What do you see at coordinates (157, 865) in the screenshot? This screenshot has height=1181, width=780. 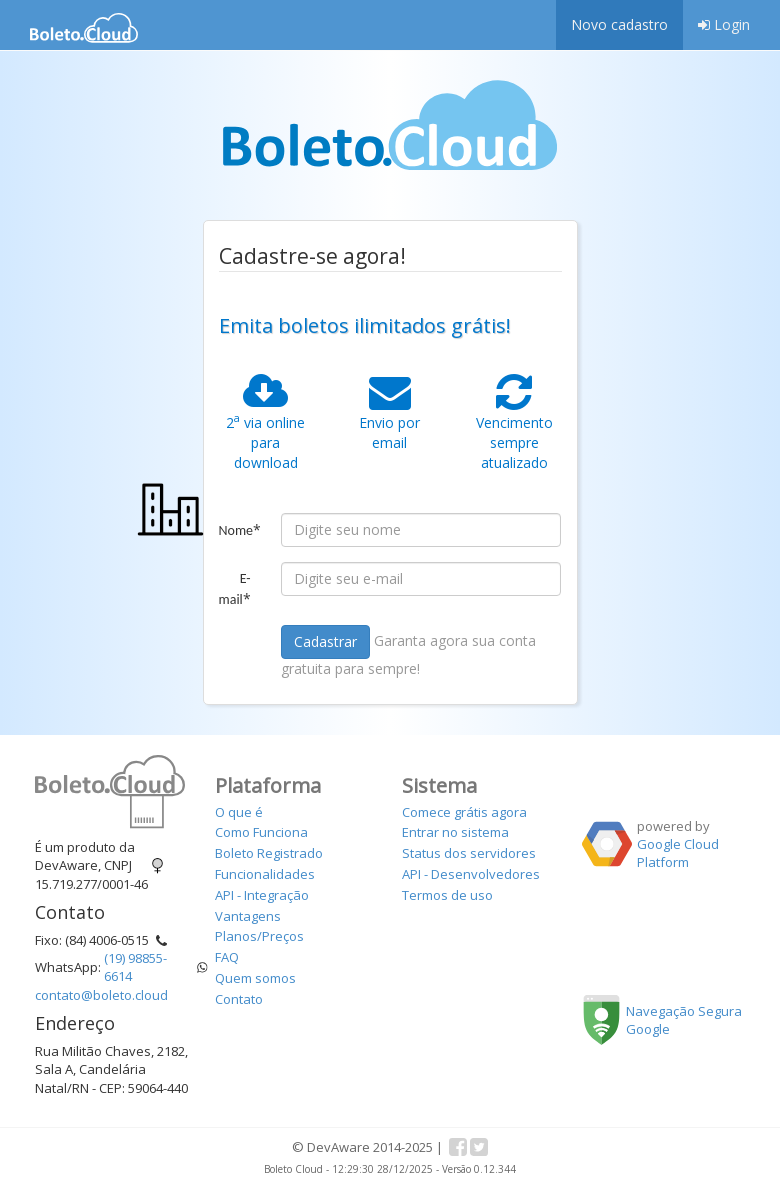 I see `indicates female gender option` at bounding box center [157, 865].